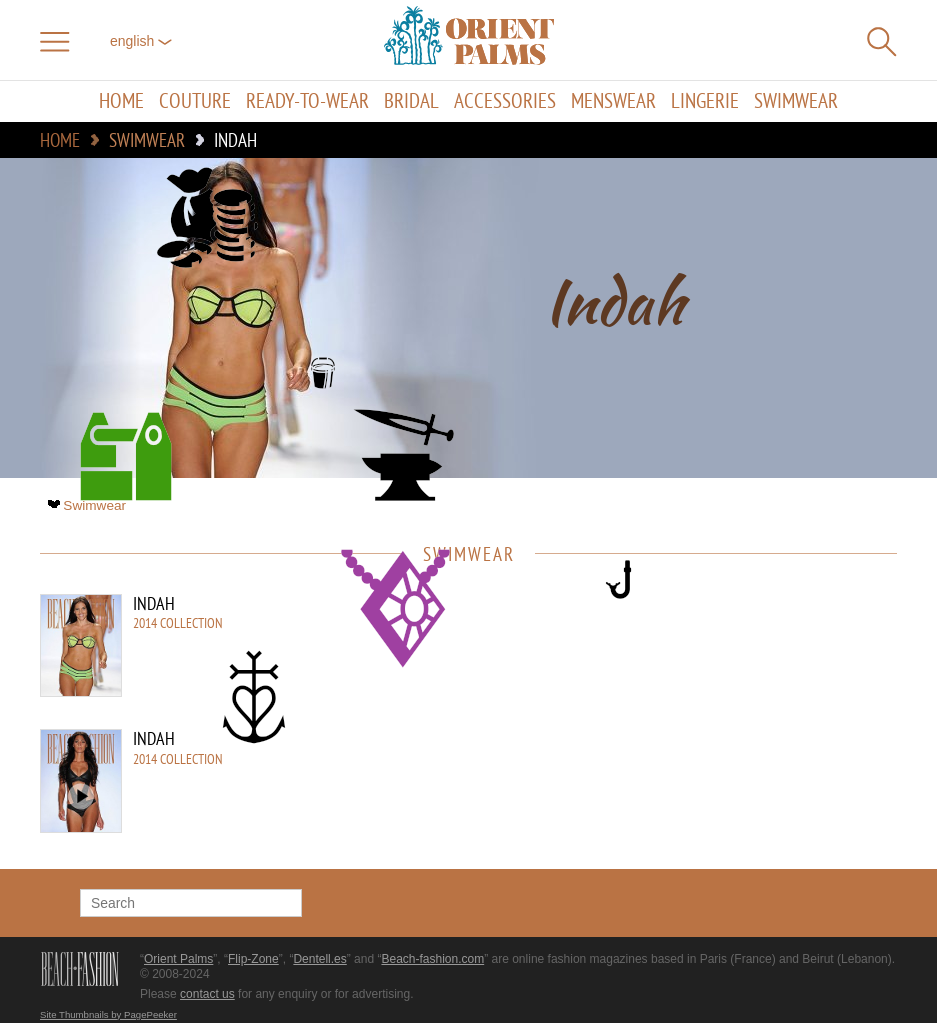 The height and width of the screenshot is (1023, 937). What do you see at coordinates (126, 453) in the screenshot?
I see `access tools and utilities` at bounding box center [126, 453].